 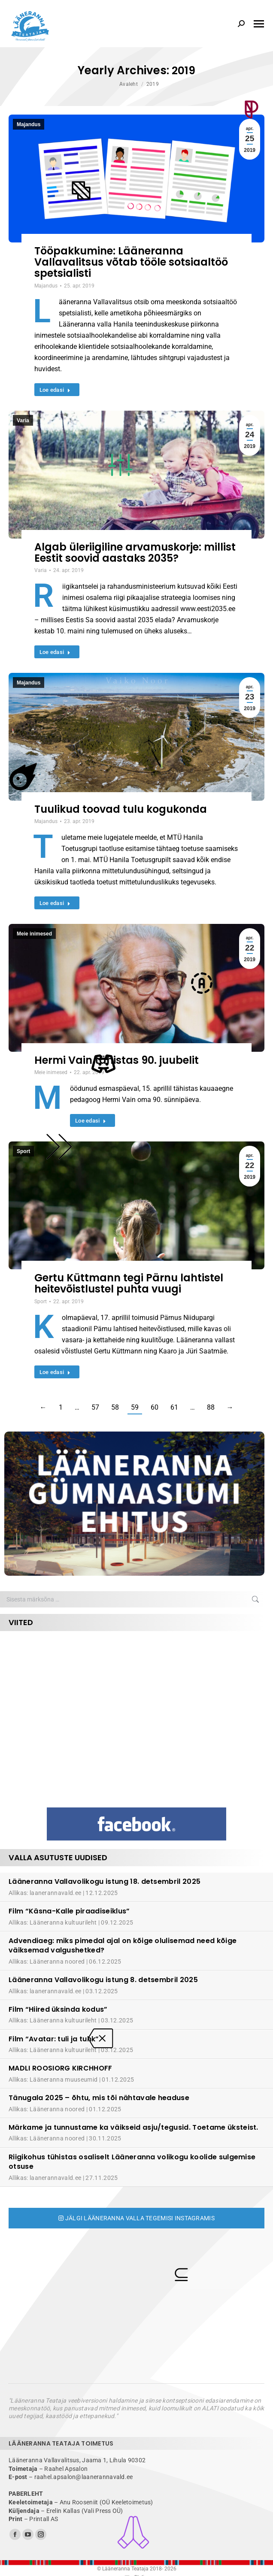 What do you see at coordinates (81, 191) in the screenshot?
I see `merge or unite selected layers` at bounding box center [81, 191].